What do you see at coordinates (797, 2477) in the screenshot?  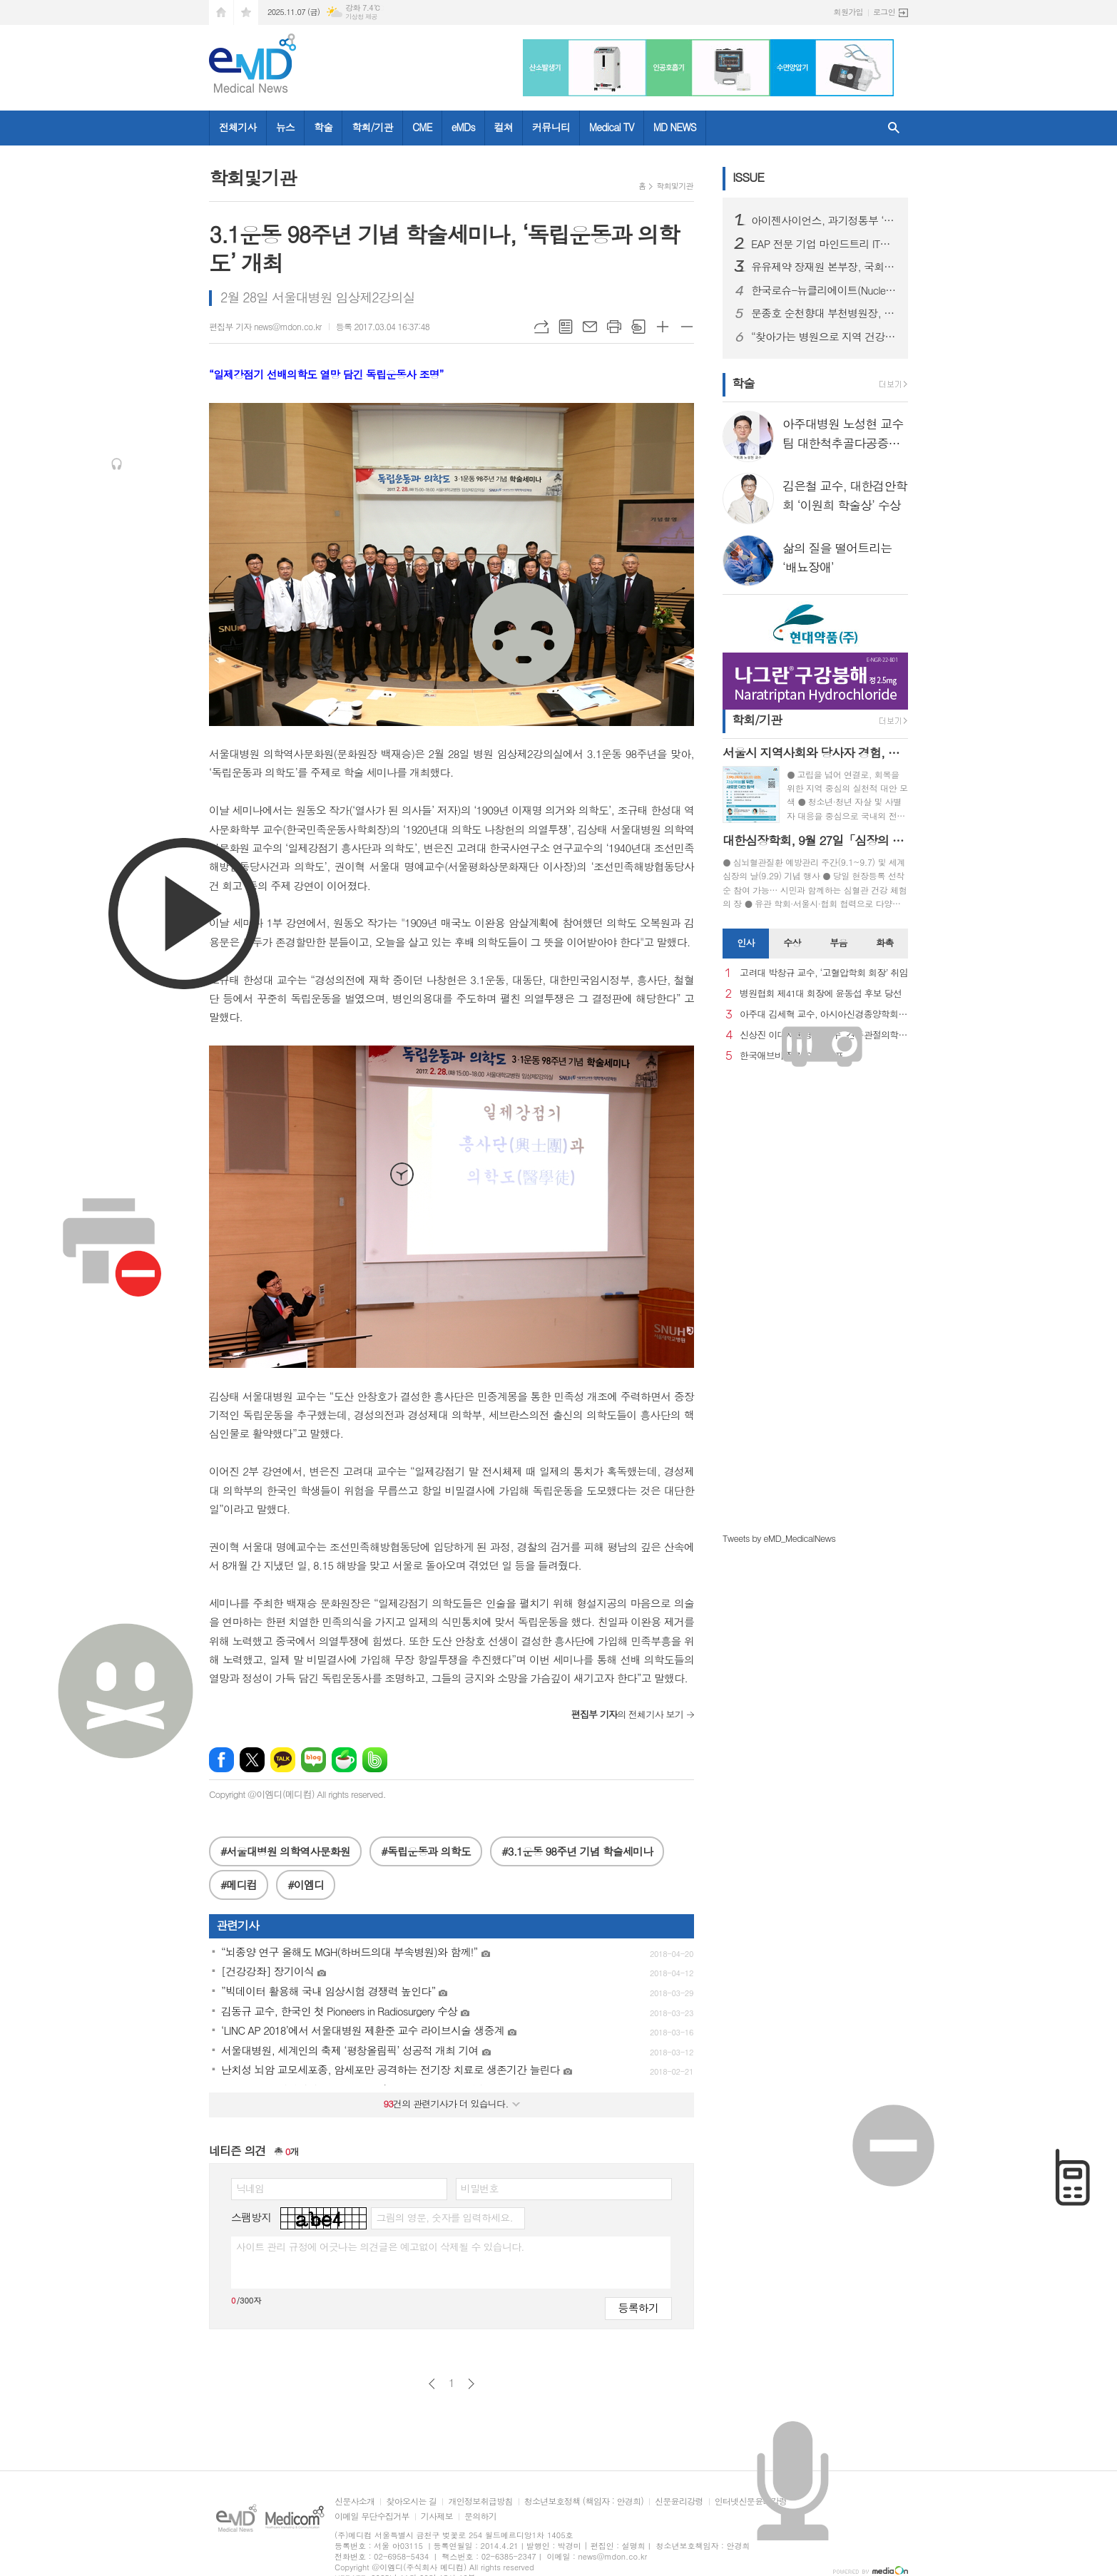 I see `enable microphone or voice input` at bounding box center [797, 2477].